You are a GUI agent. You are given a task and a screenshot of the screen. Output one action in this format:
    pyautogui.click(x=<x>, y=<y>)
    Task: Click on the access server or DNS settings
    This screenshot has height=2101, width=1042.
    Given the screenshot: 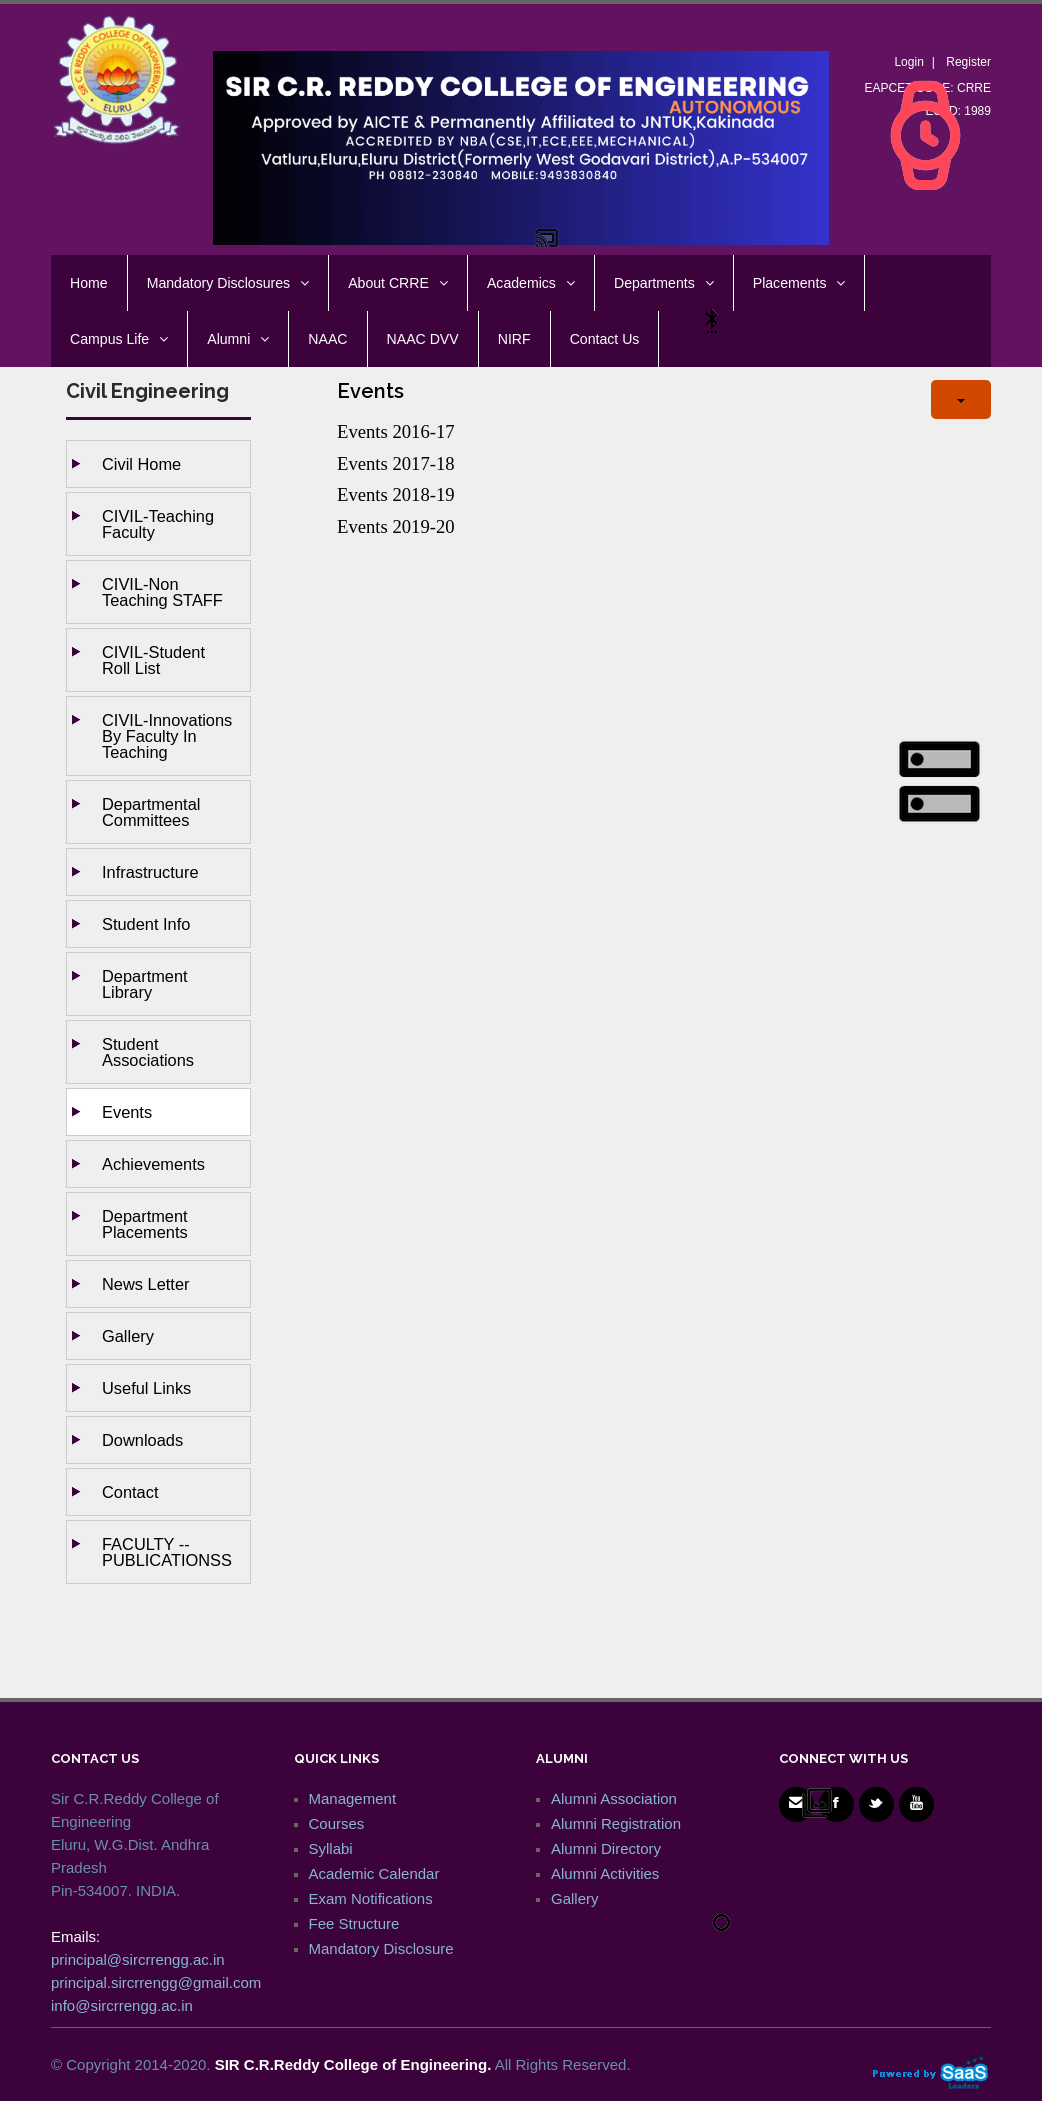 What is the action you would take?
    pyautogui.click(x=939, y=781)
    